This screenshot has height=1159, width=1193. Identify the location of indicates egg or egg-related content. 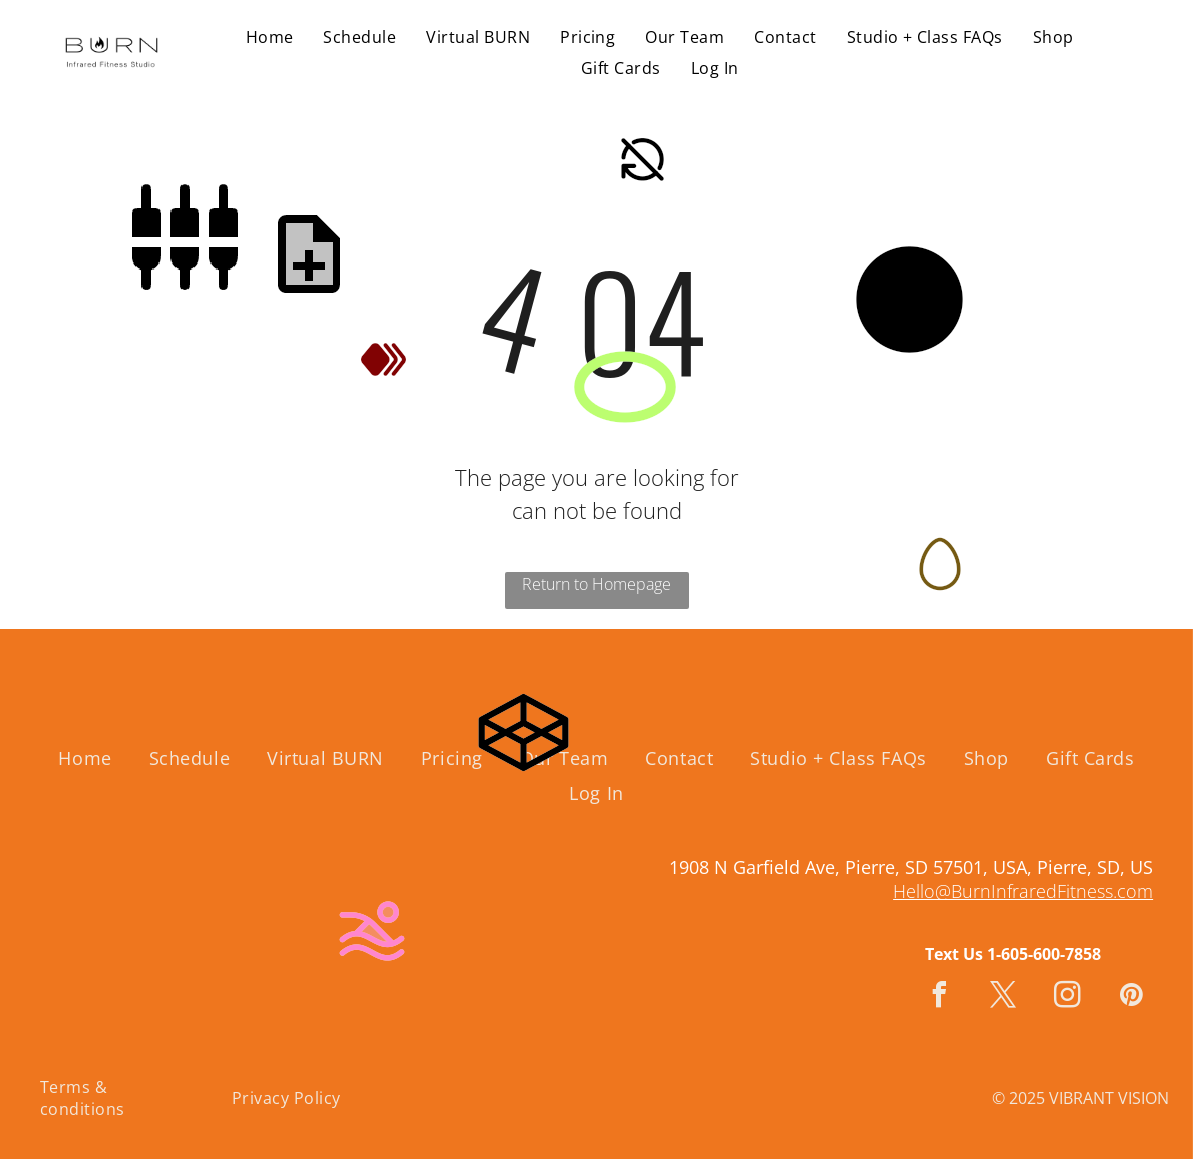
(940, 564).